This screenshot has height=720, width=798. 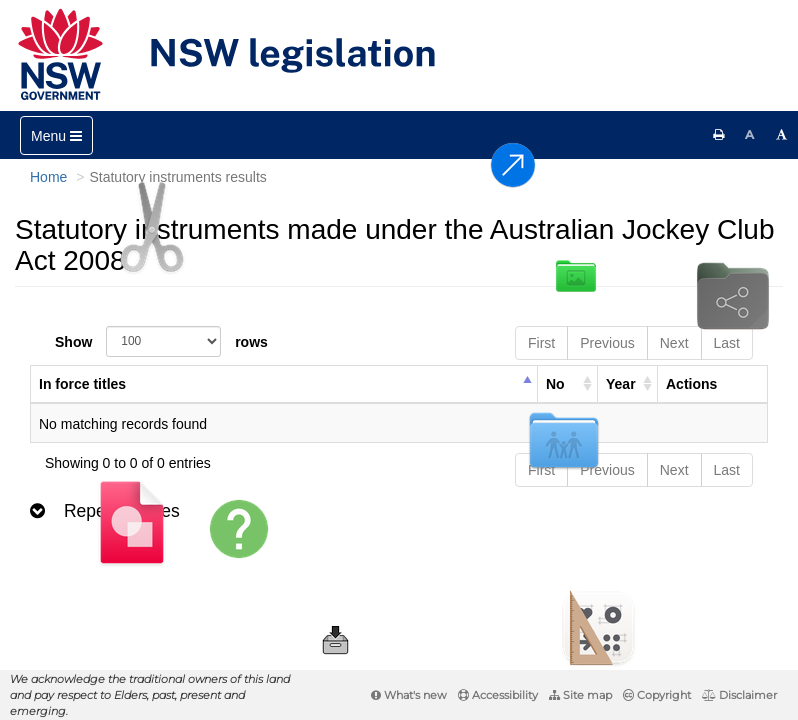 I want to click on access your dropbox folder in the sidebar, so click(x=335, y=640).